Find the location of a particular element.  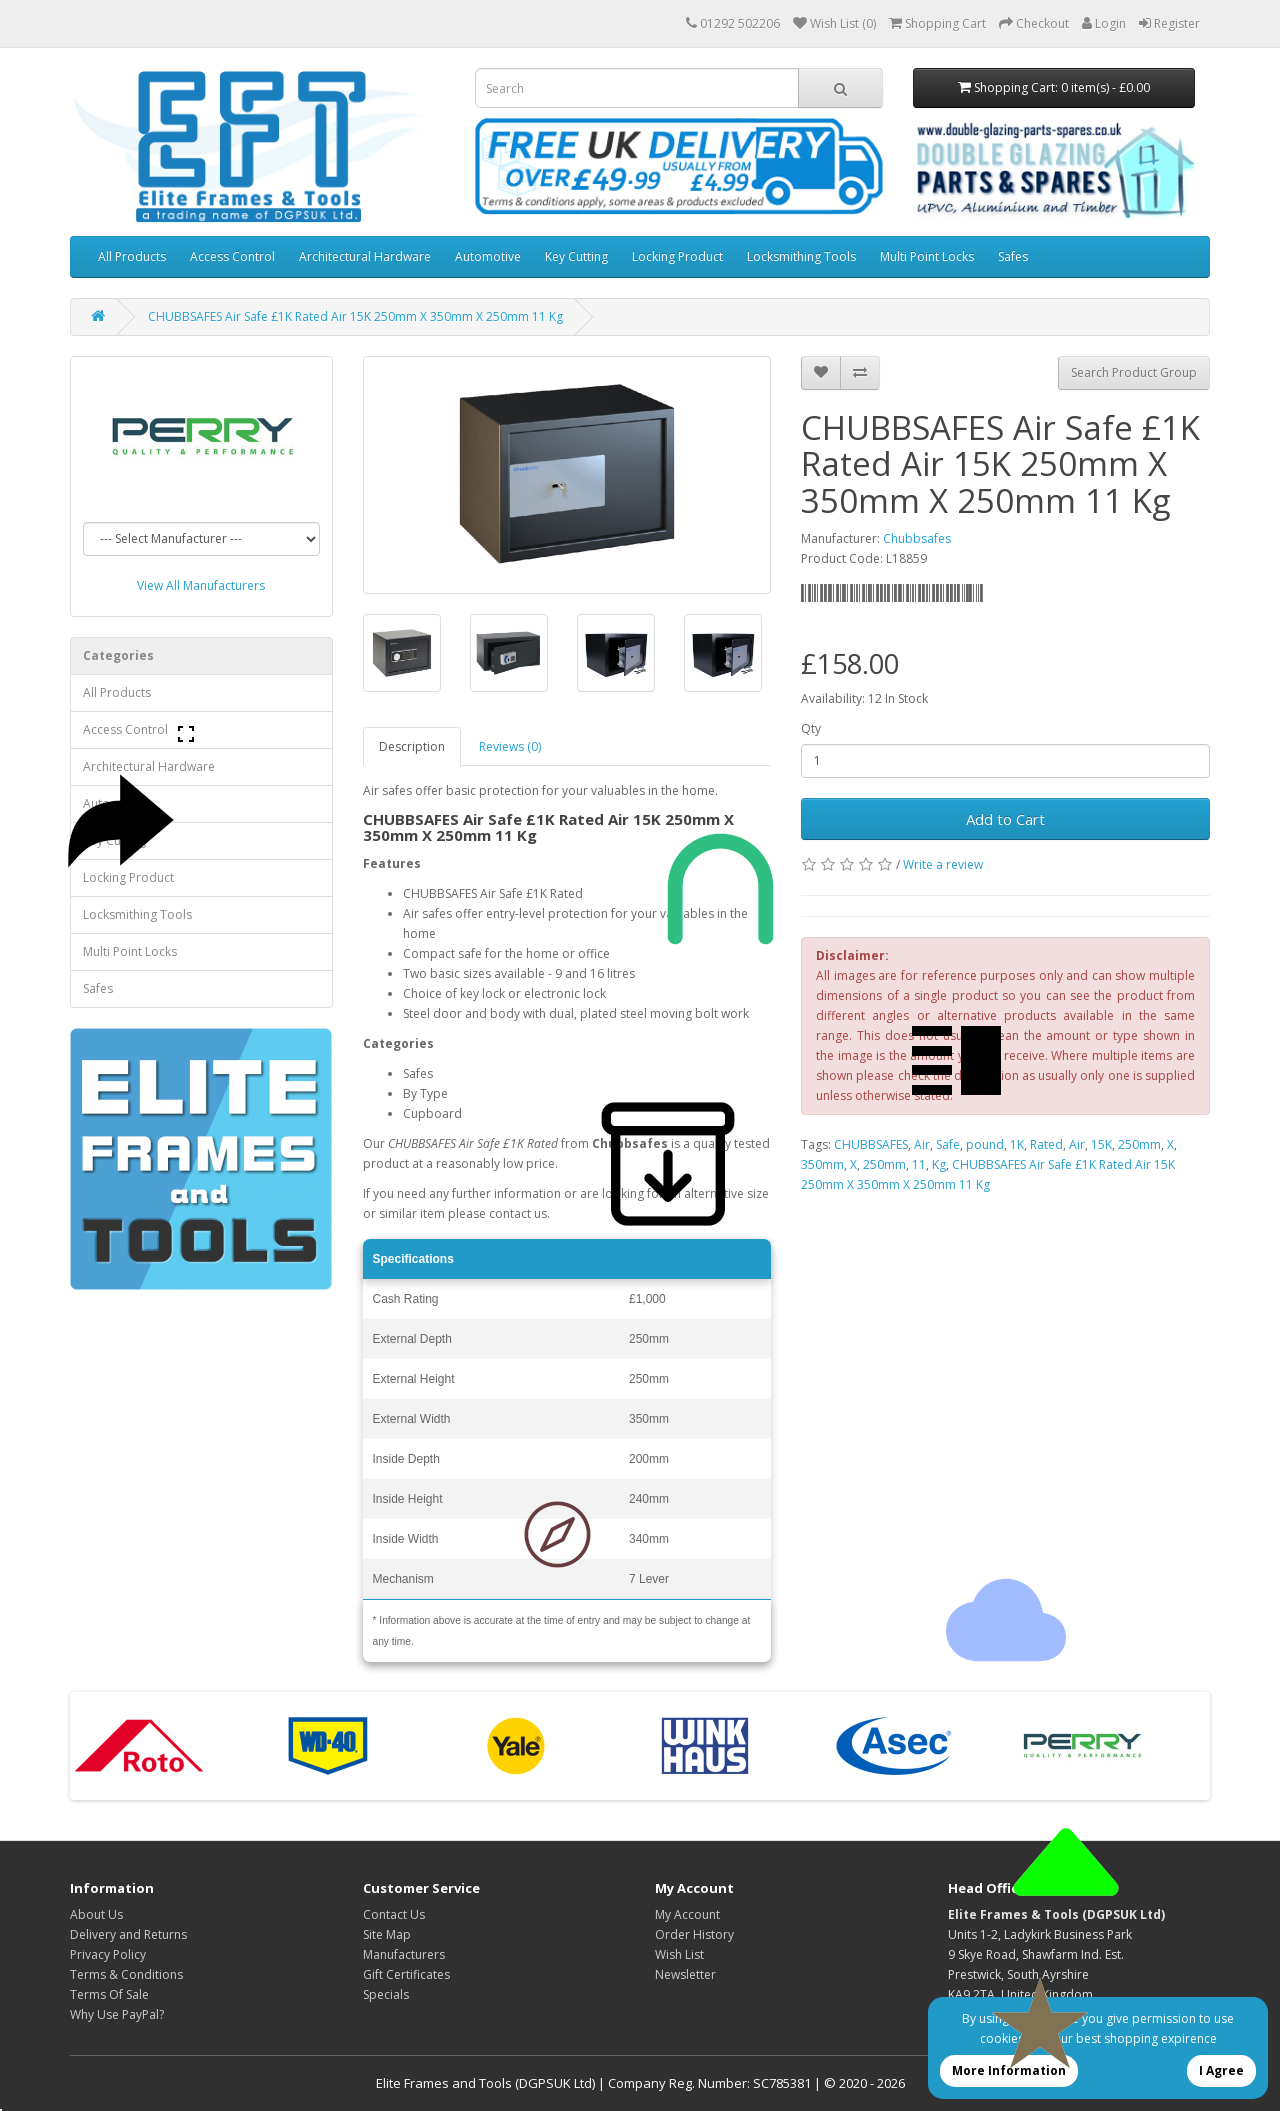

toggle vertical split view layout is located at coordinates (956, 1060).